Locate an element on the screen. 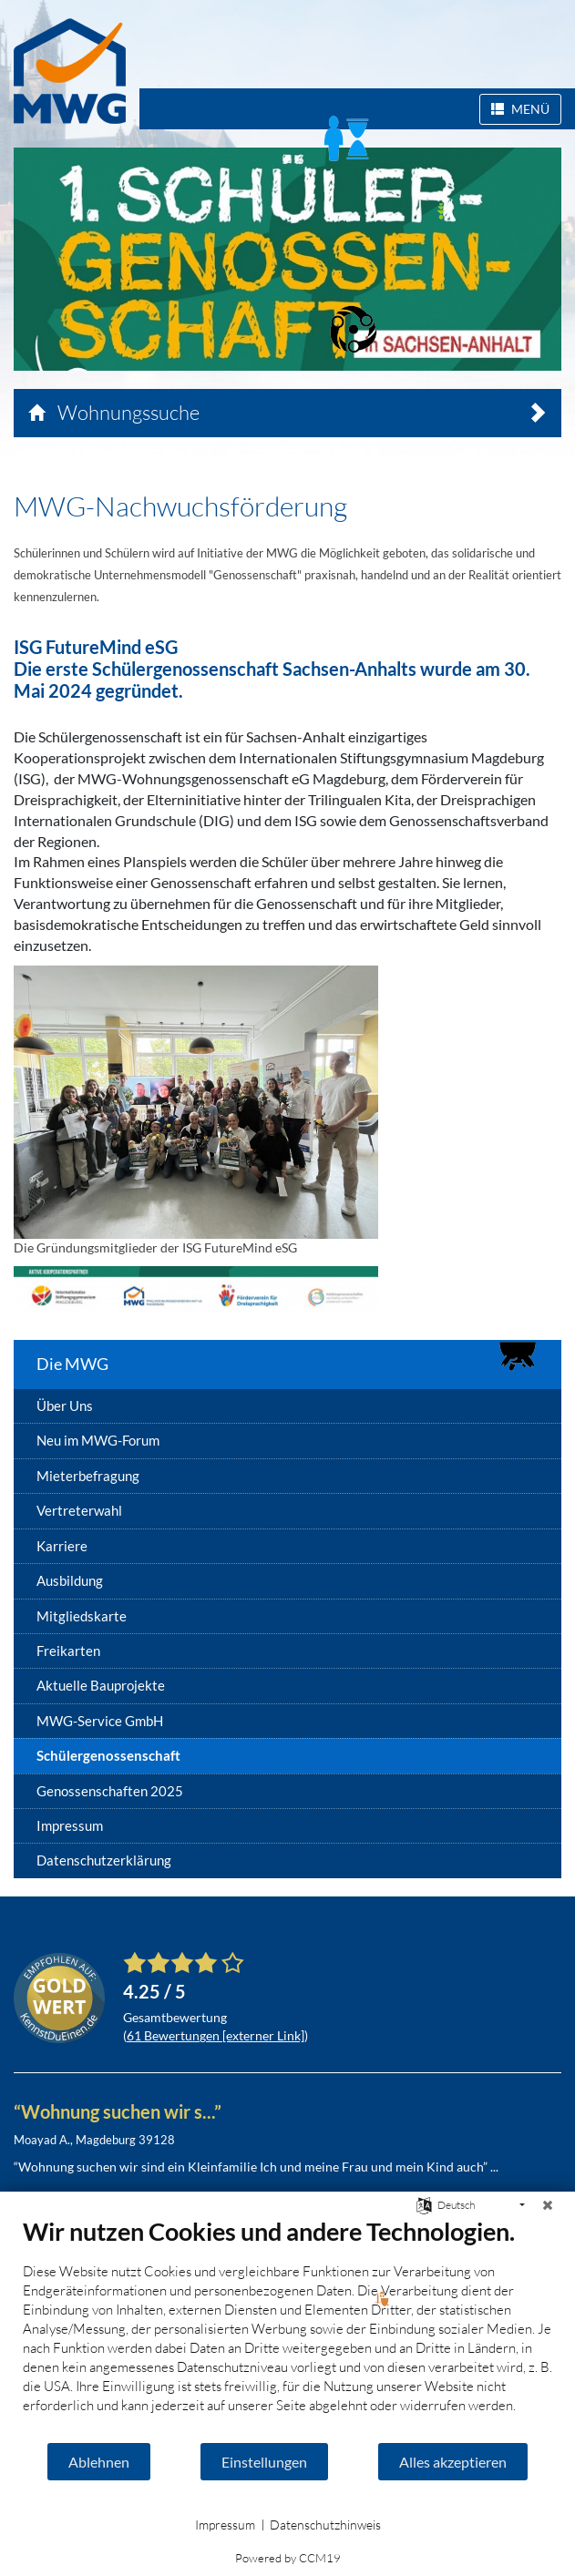 The image size is (575, 2576). access your equipment or inventory is located at coordinates (382, 2299).